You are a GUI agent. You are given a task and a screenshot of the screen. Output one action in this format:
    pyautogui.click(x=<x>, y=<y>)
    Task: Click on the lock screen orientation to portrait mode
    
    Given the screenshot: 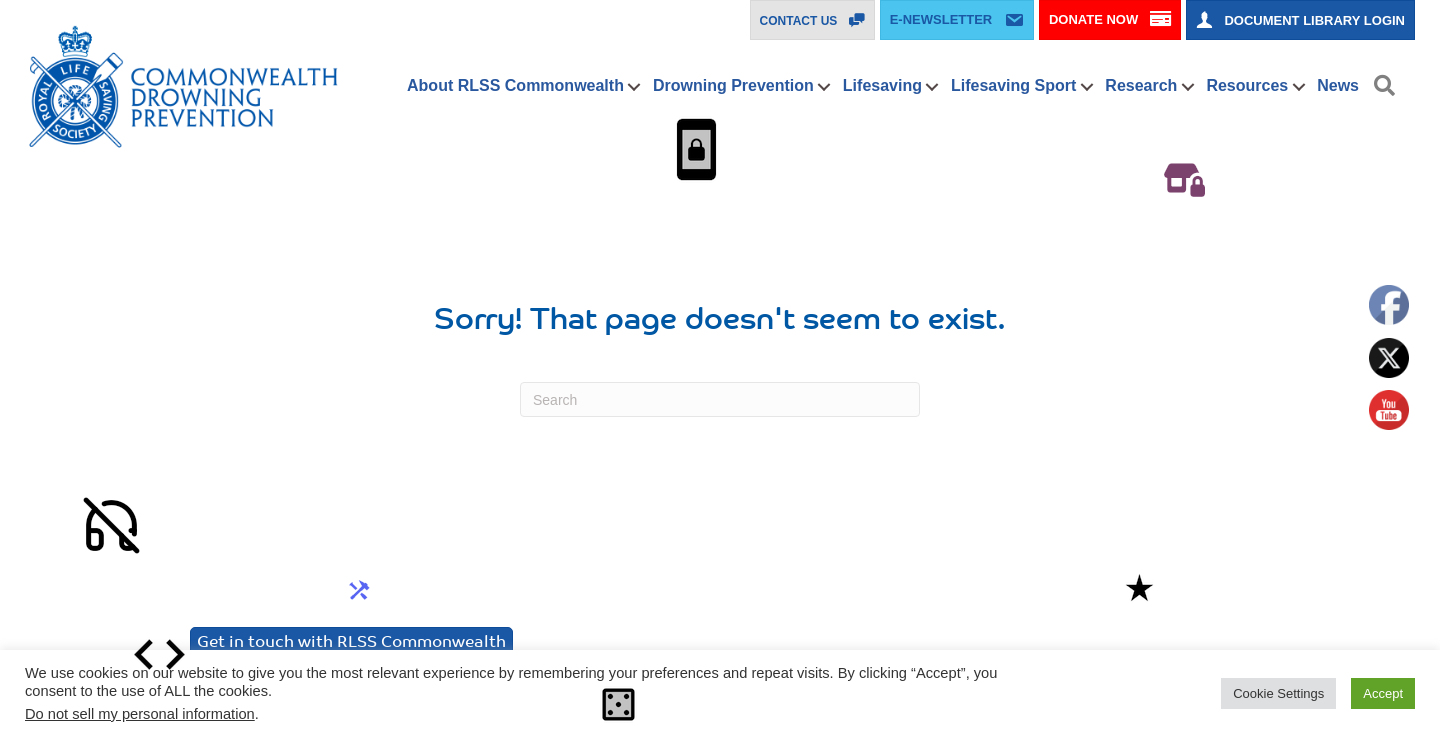 What is the action you would take?
    pyautogui.click(x=696, y=149)
    